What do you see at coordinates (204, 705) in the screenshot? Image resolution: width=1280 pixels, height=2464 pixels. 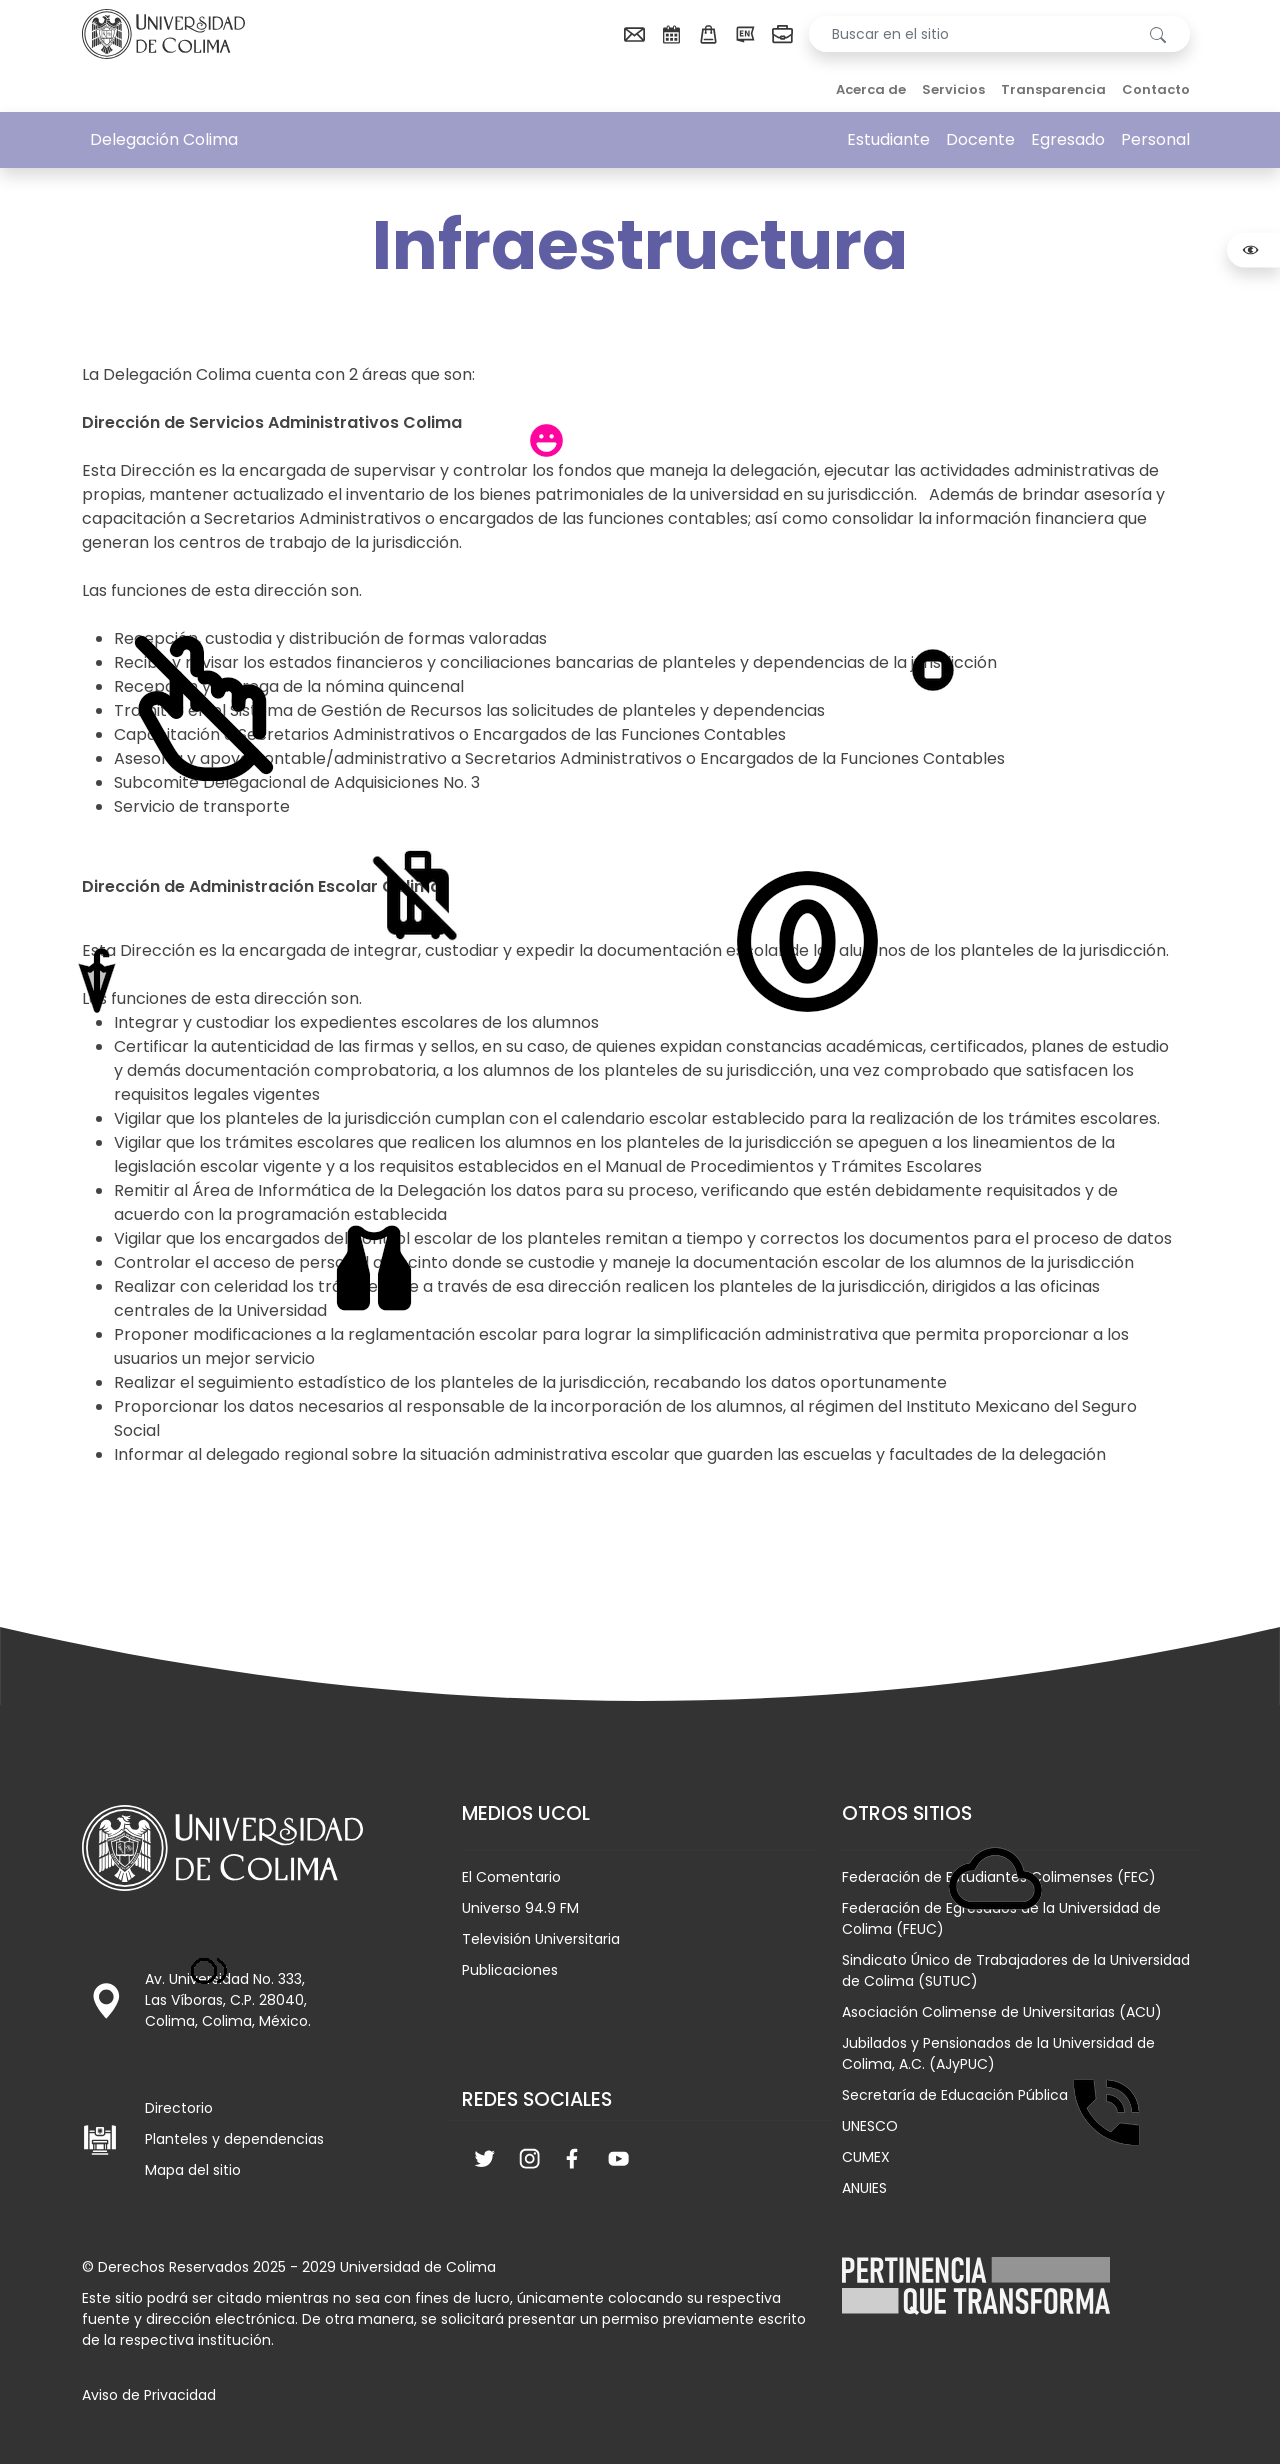 I see `touch interaction disabled` at bounding box center [204, 705].